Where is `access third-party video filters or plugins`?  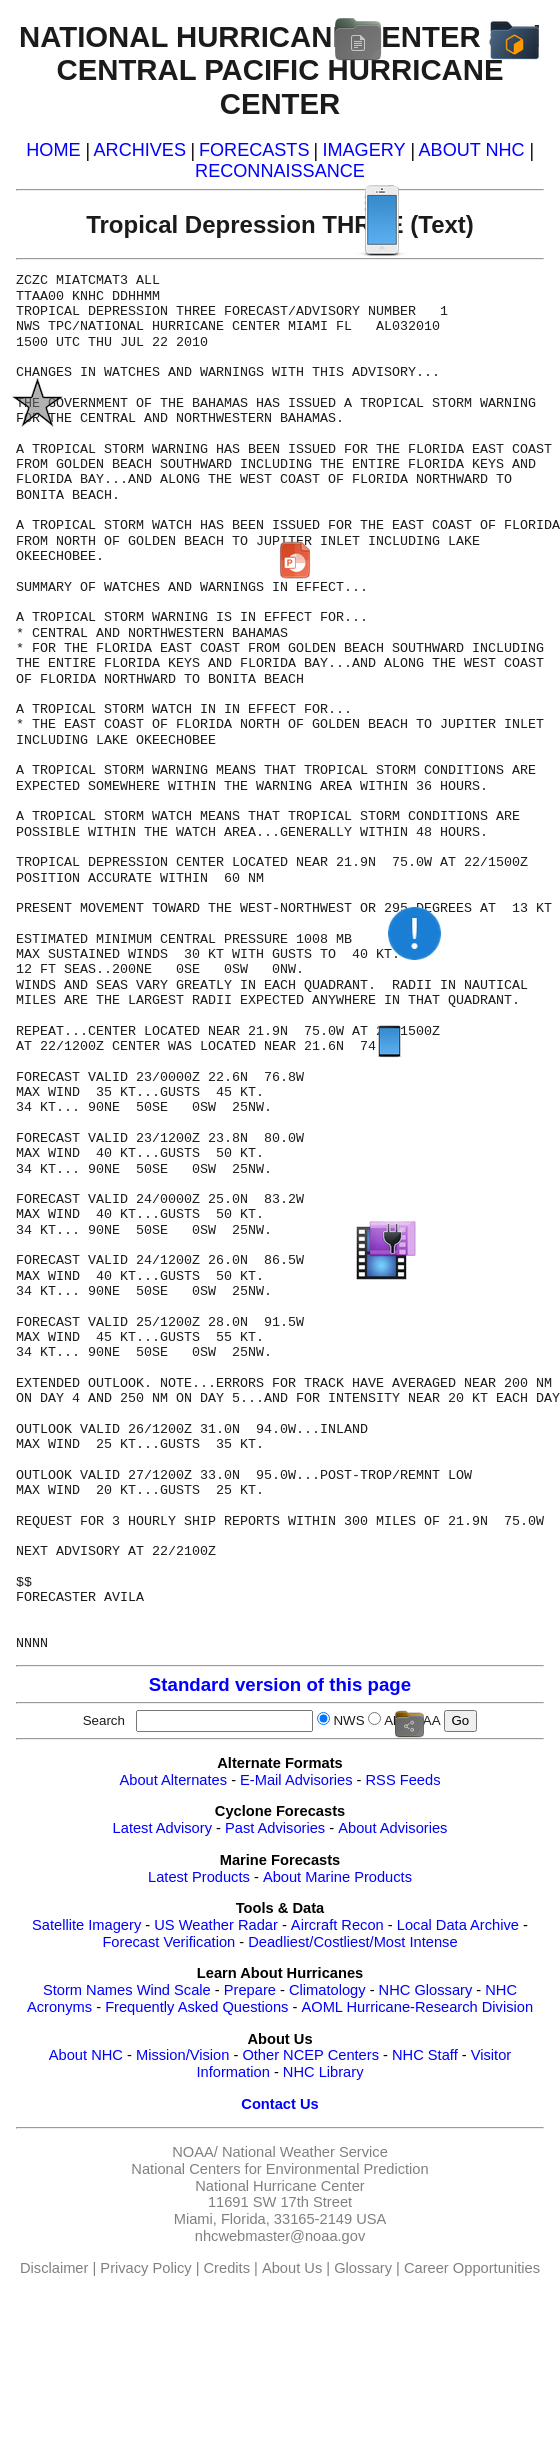 access third-party video filters or plugins is located at coordinates (386, 1250).